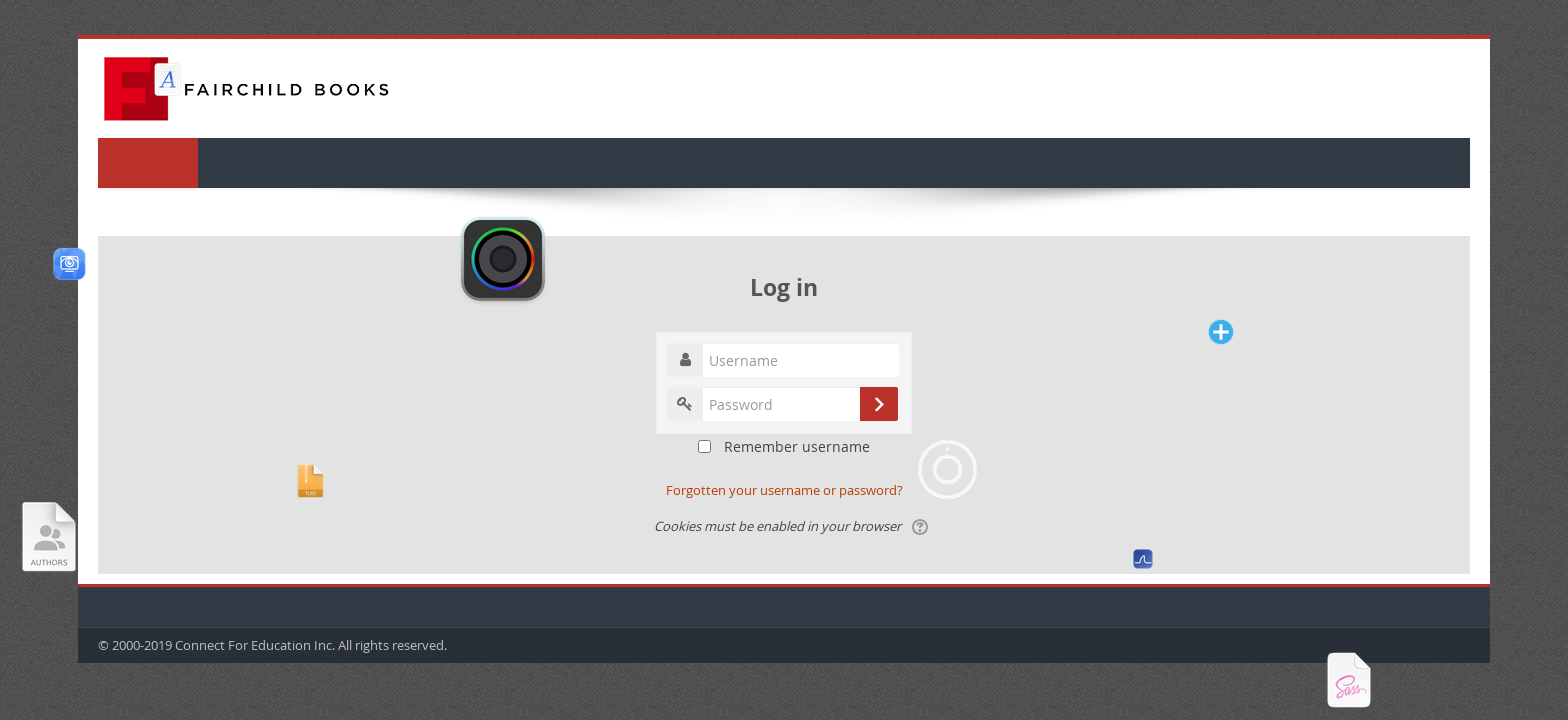  I want to click on a TrueType font file, so click(167, 79).